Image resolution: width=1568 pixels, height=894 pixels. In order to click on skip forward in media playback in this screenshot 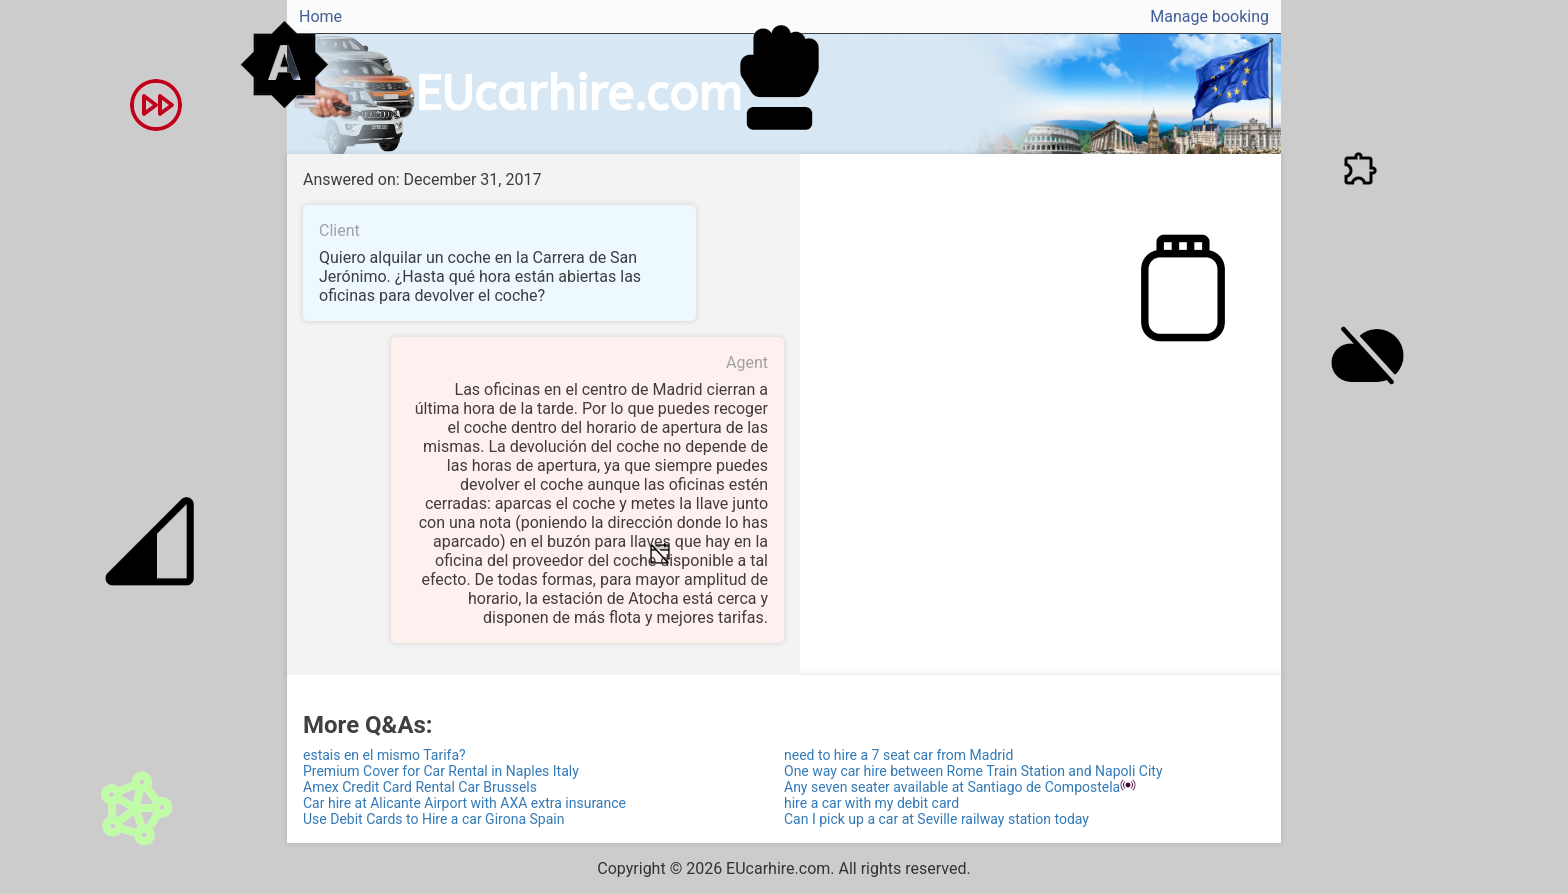, I will do `click(156, 105)`.